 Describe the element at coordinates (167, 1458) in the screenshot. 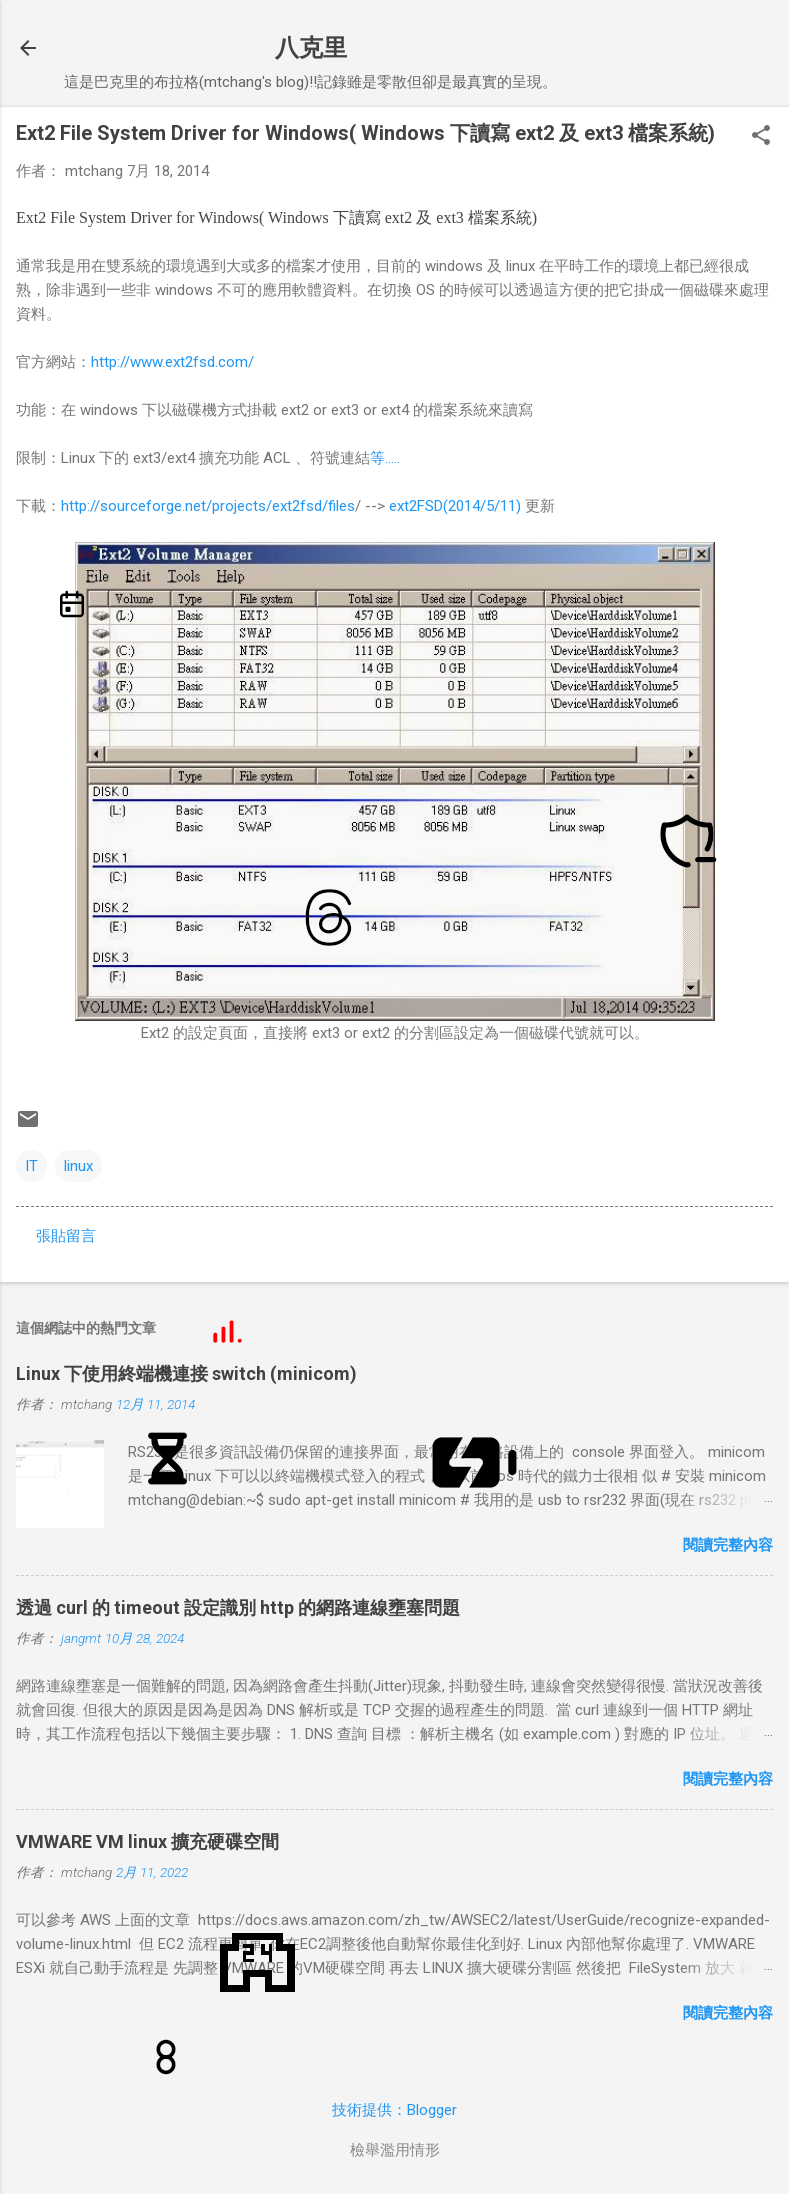

I see `indicates a task or process in progress` at that location.